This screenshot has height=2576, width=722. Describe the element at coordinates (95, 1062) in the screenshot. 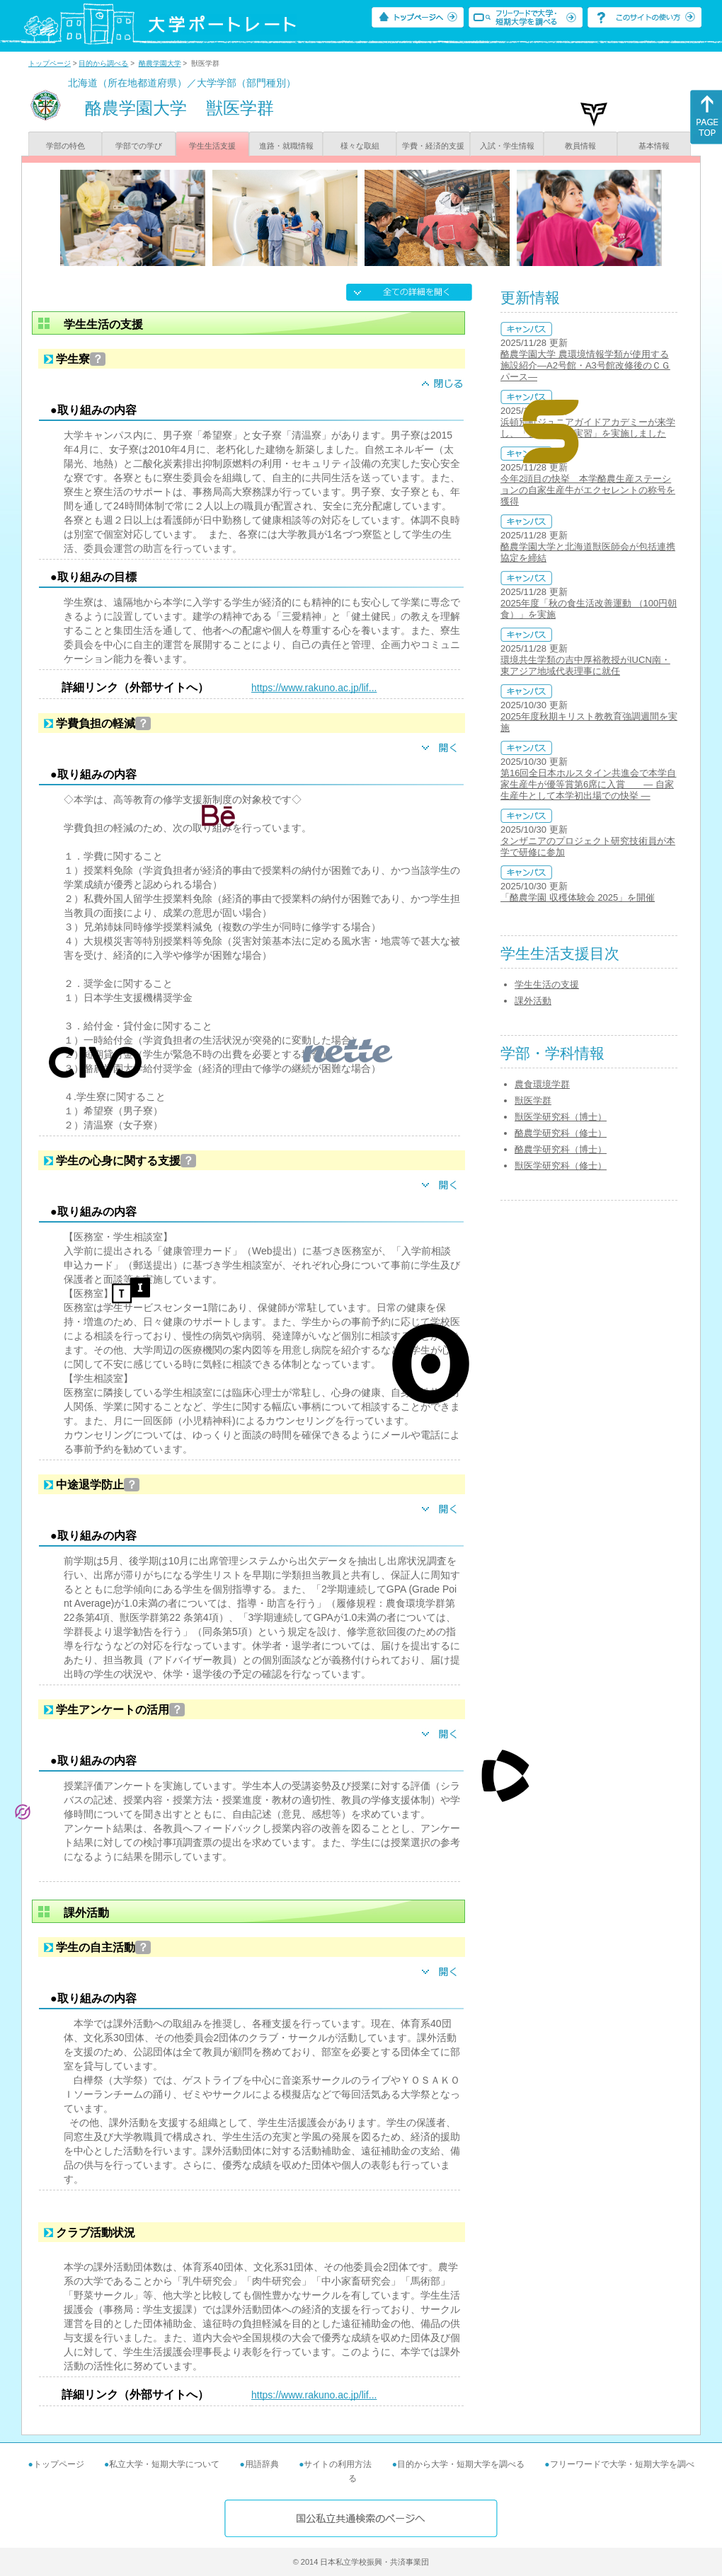

I see `civo cloud platform logo` at that location.